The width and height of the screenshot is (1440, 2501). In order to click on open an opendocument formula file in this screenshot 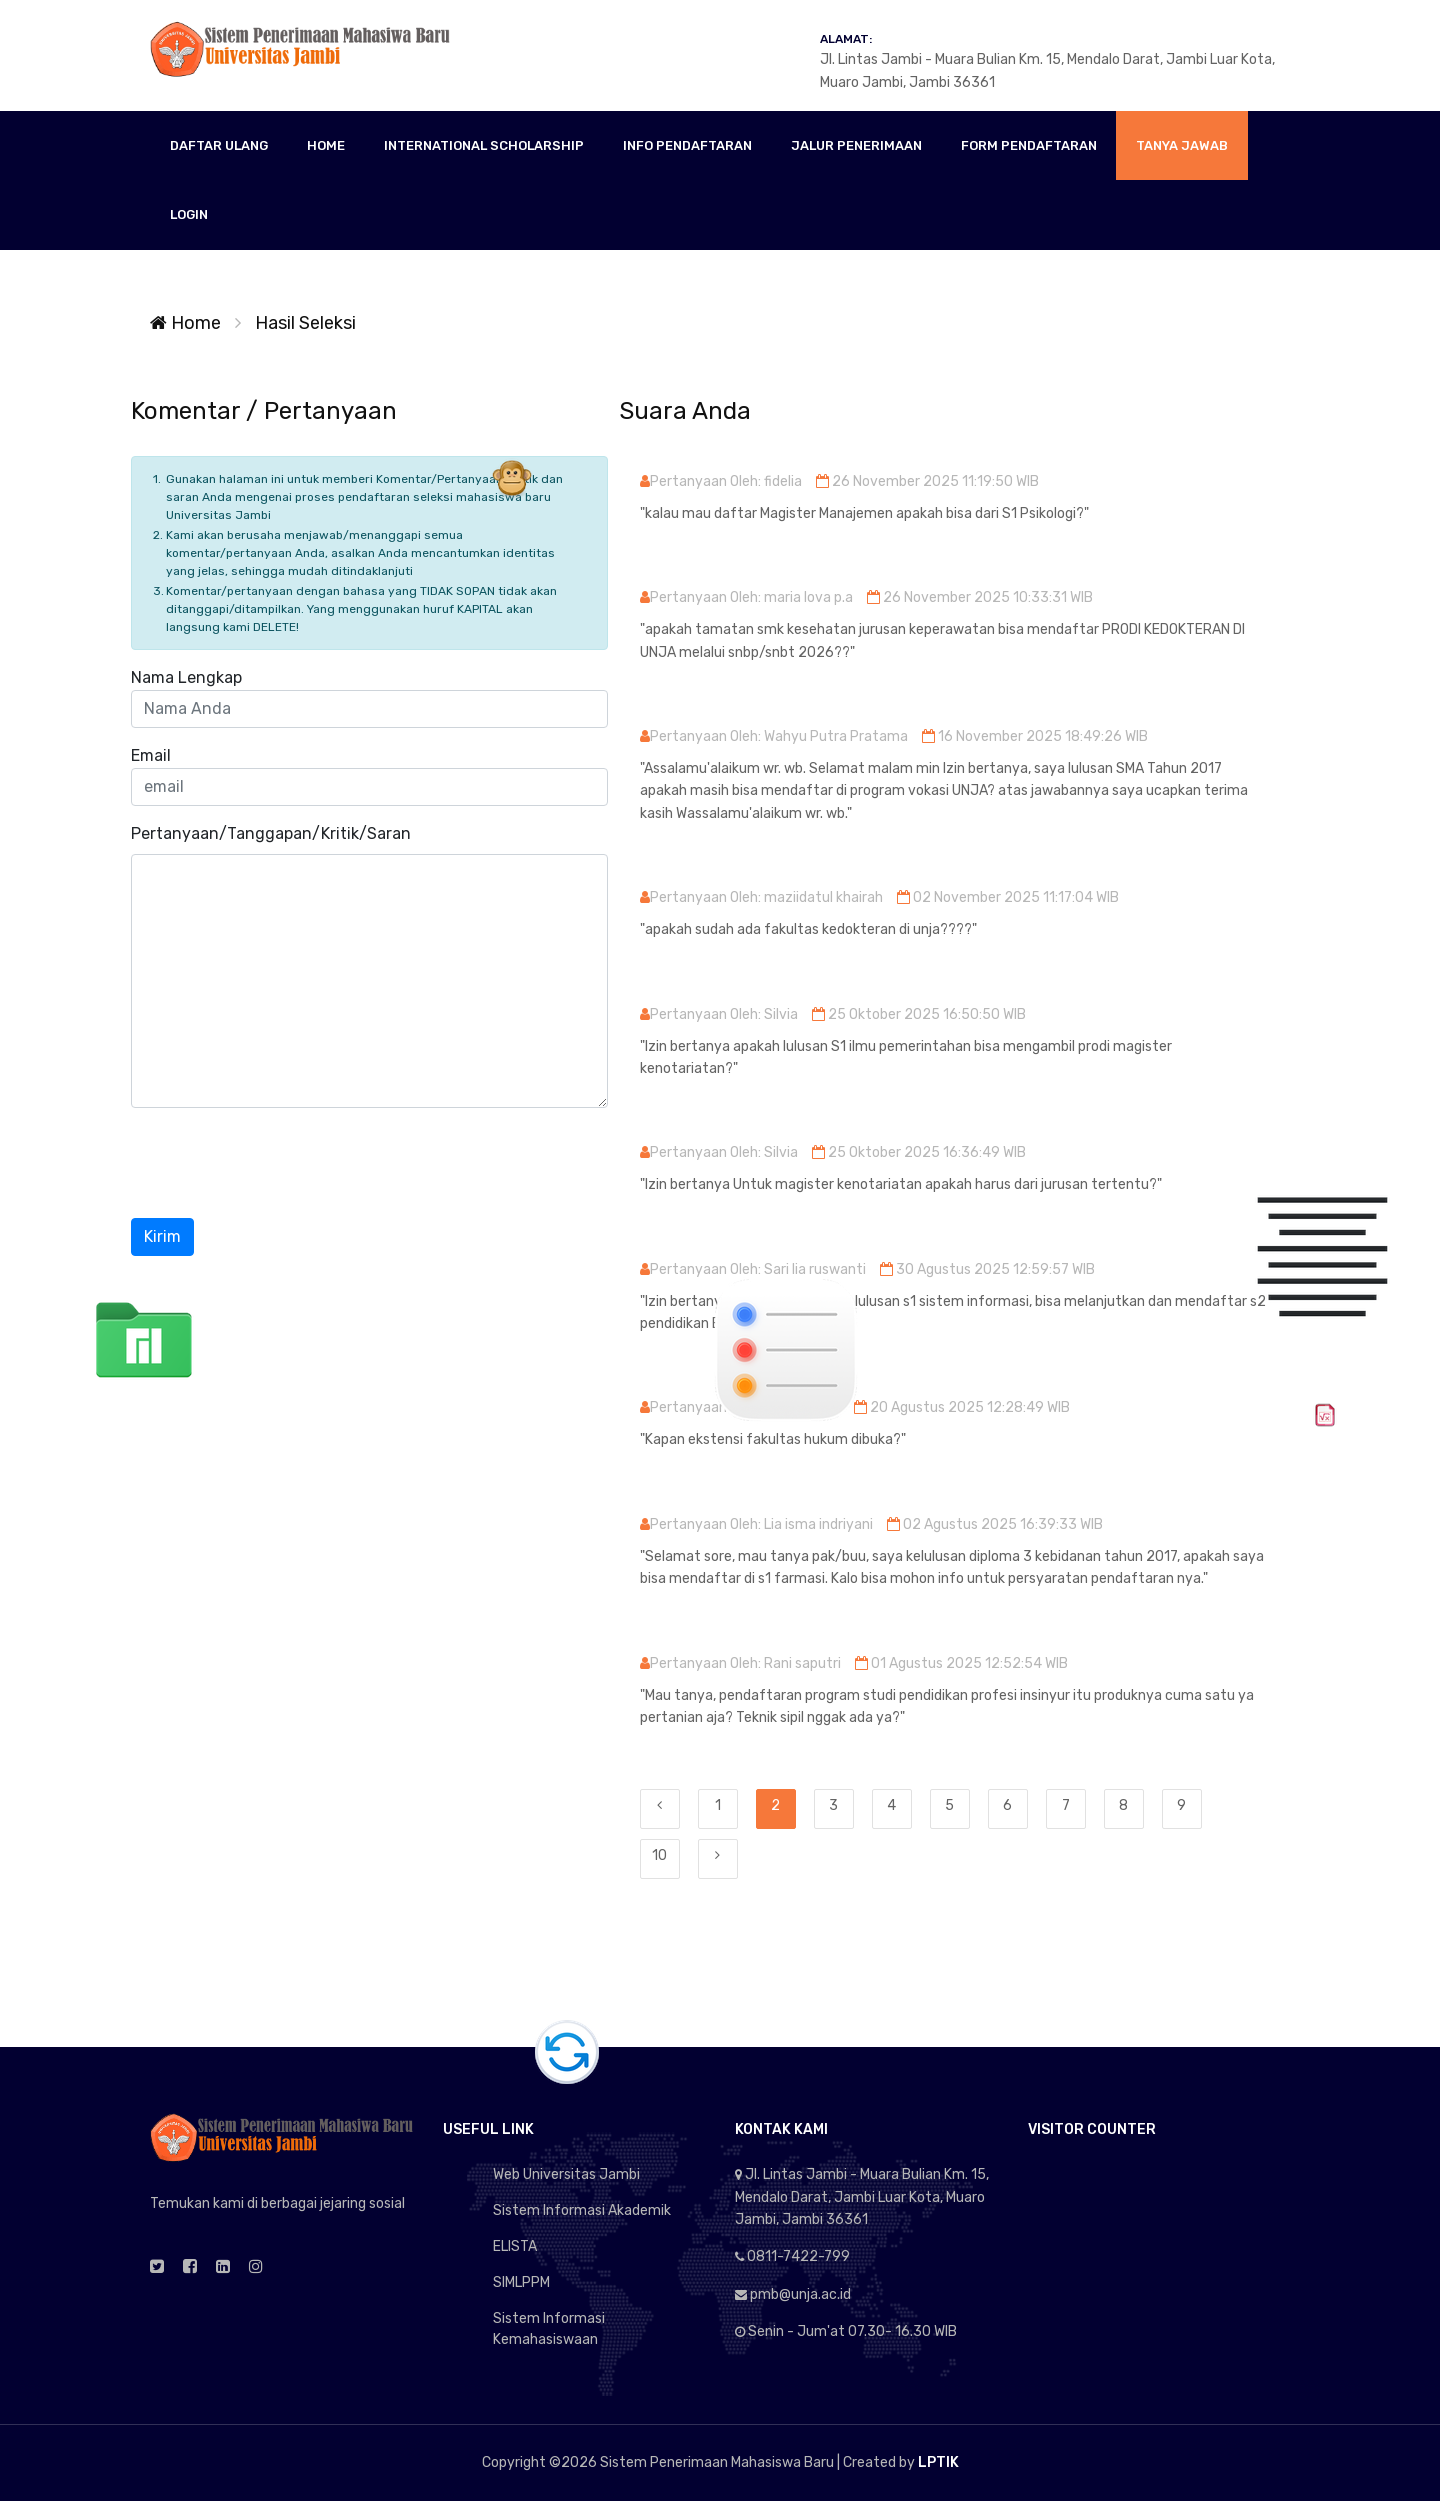, I will do `click(1325, 1415)`.